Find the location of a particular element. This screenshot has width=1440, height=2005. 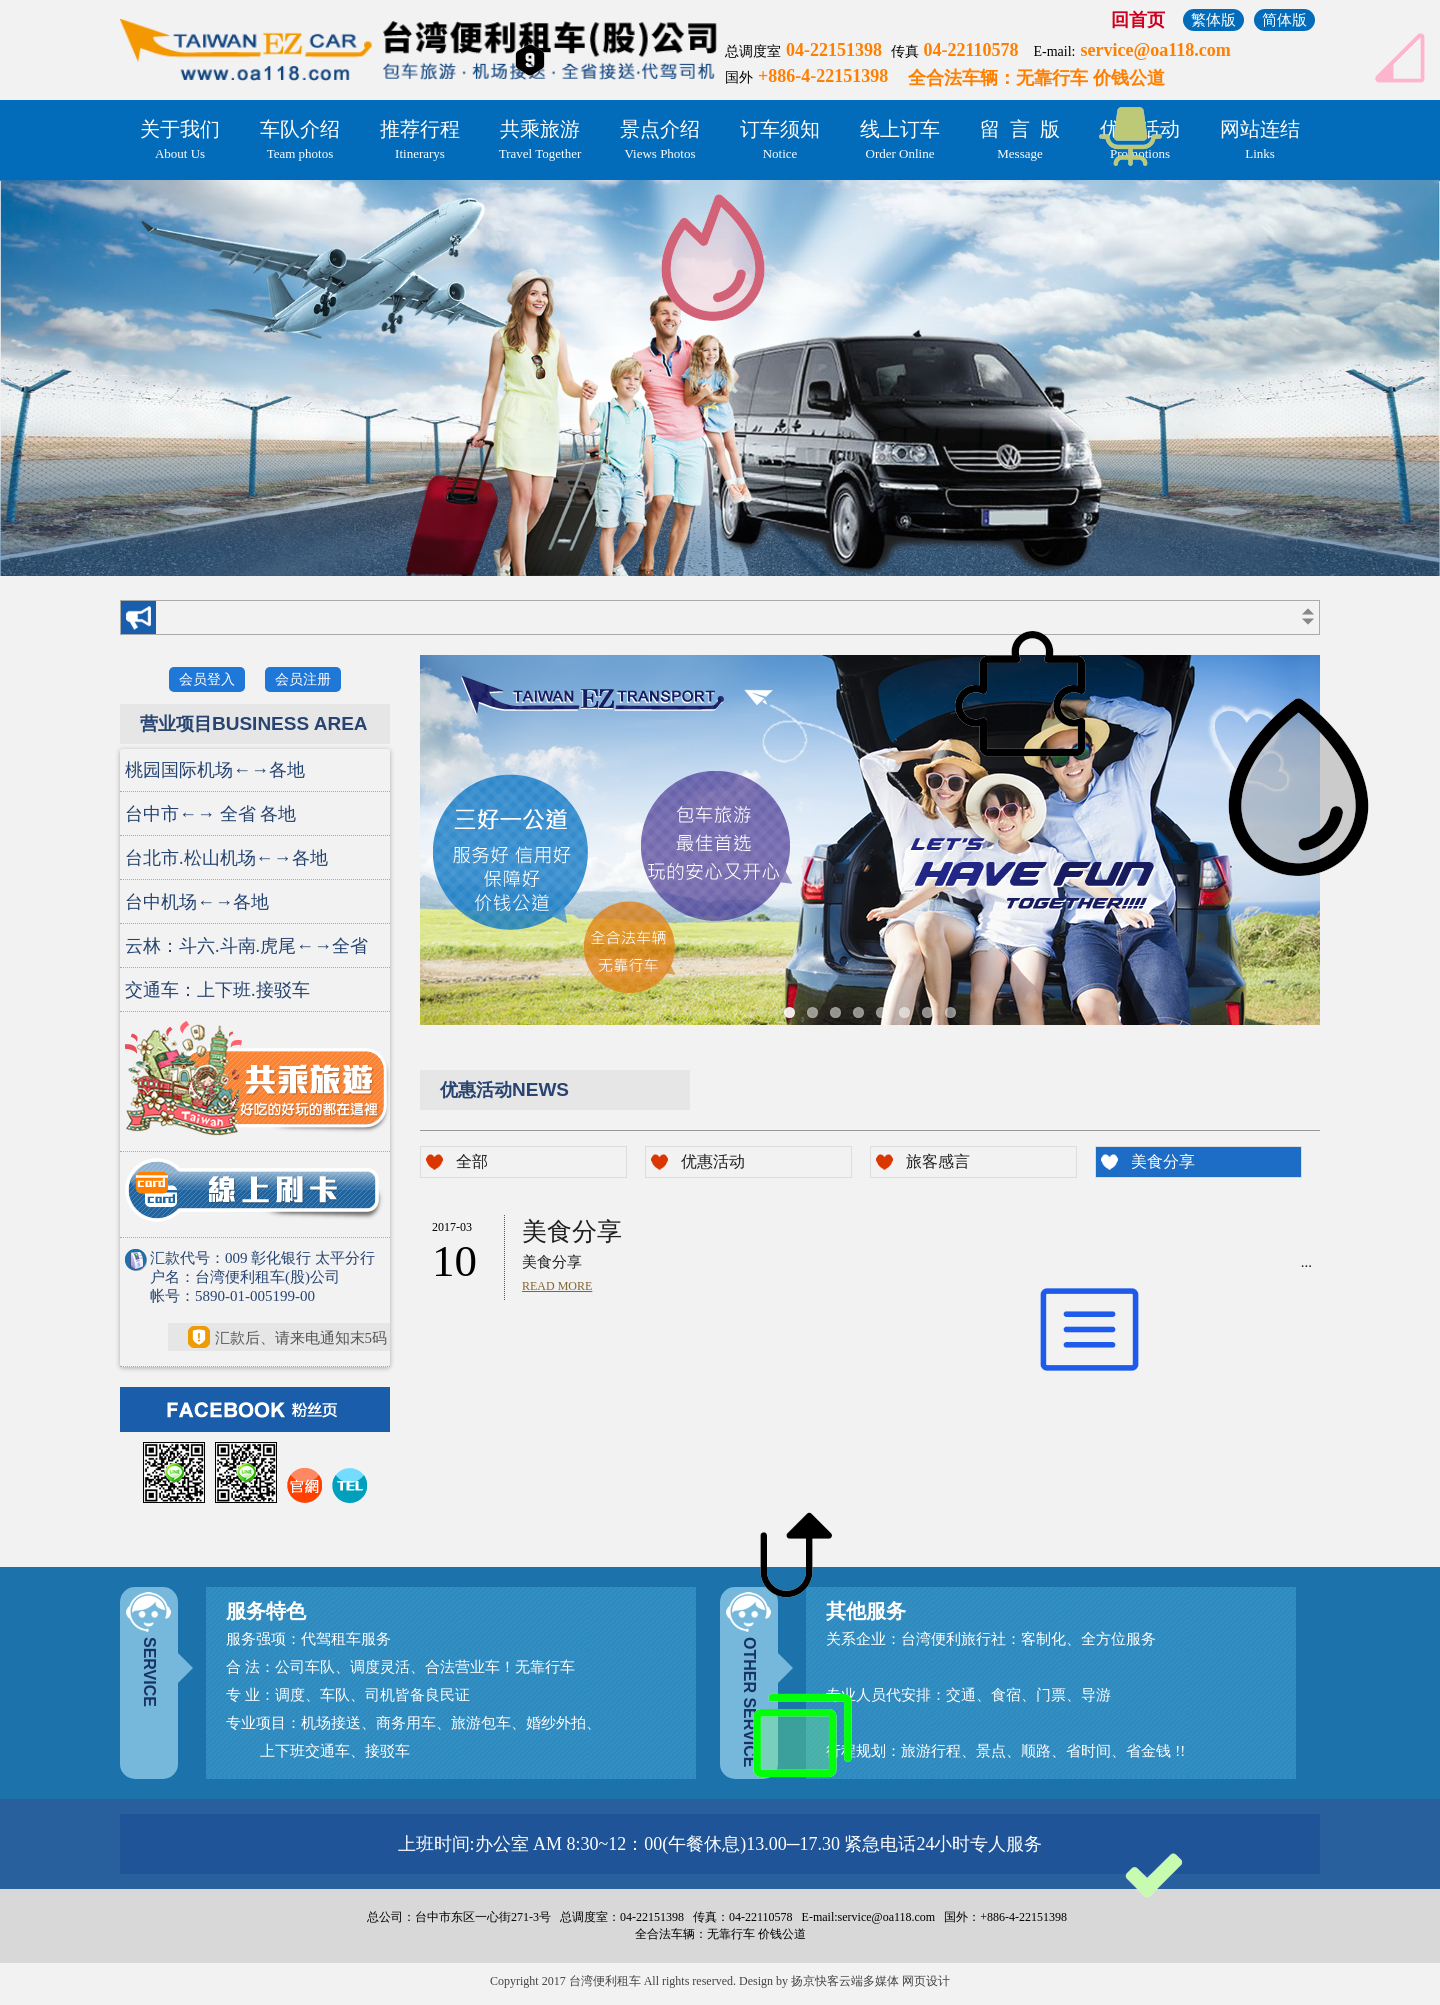

adjust humidity or water settings is located at coordinates (1298, 793).